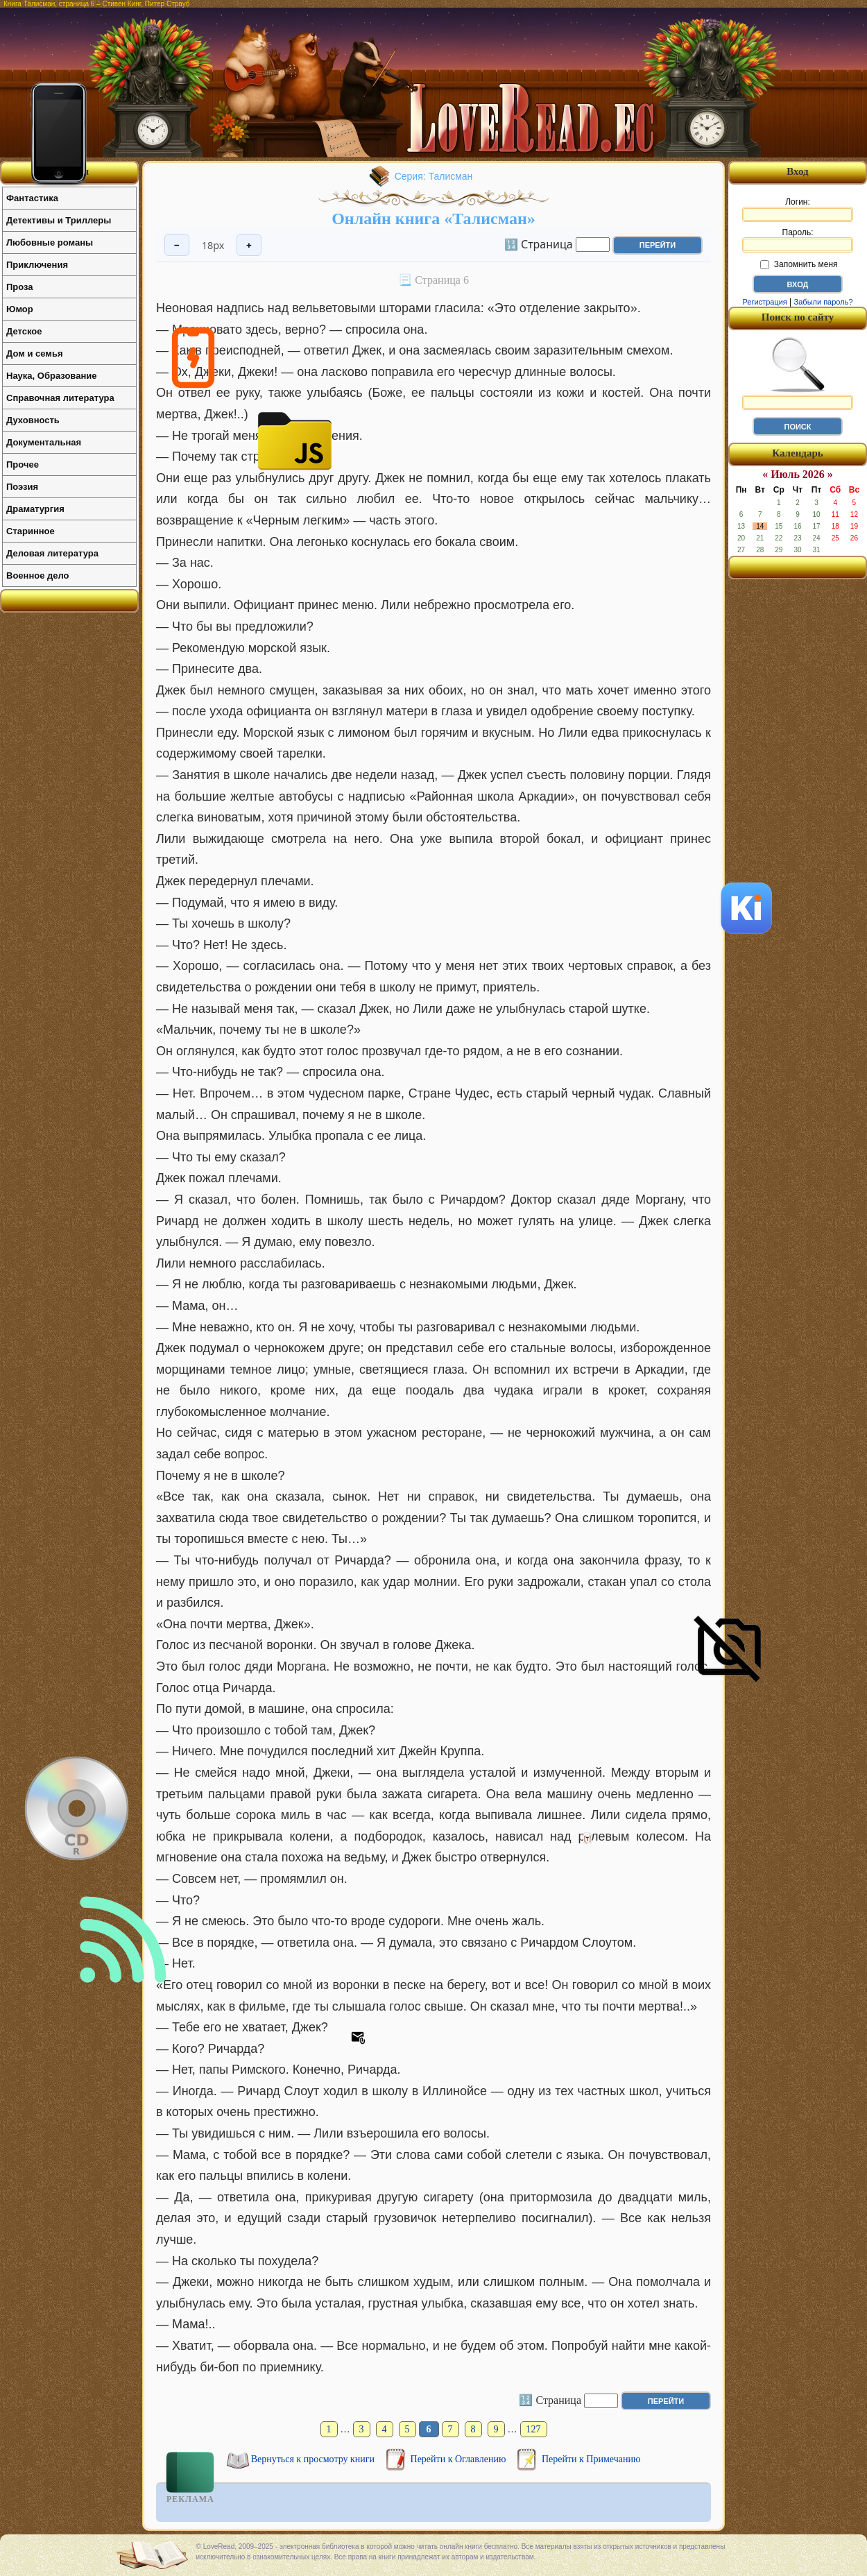 The height and width of the screenshot is (2576, 867). I want to click on open KiCad electronic design automation software, so click(746, 908).